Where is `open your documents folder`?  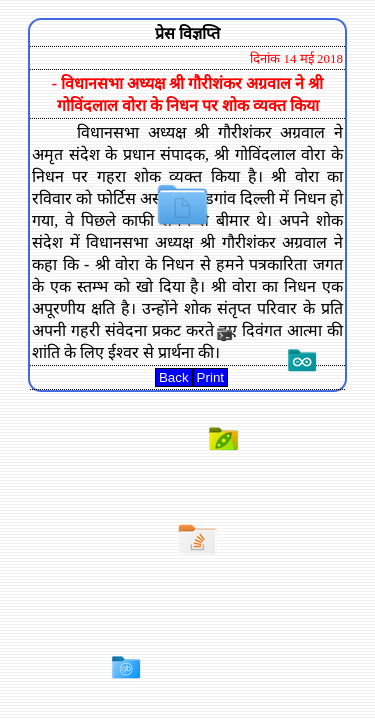
open your documents folder is located at coordinates (182, 204).